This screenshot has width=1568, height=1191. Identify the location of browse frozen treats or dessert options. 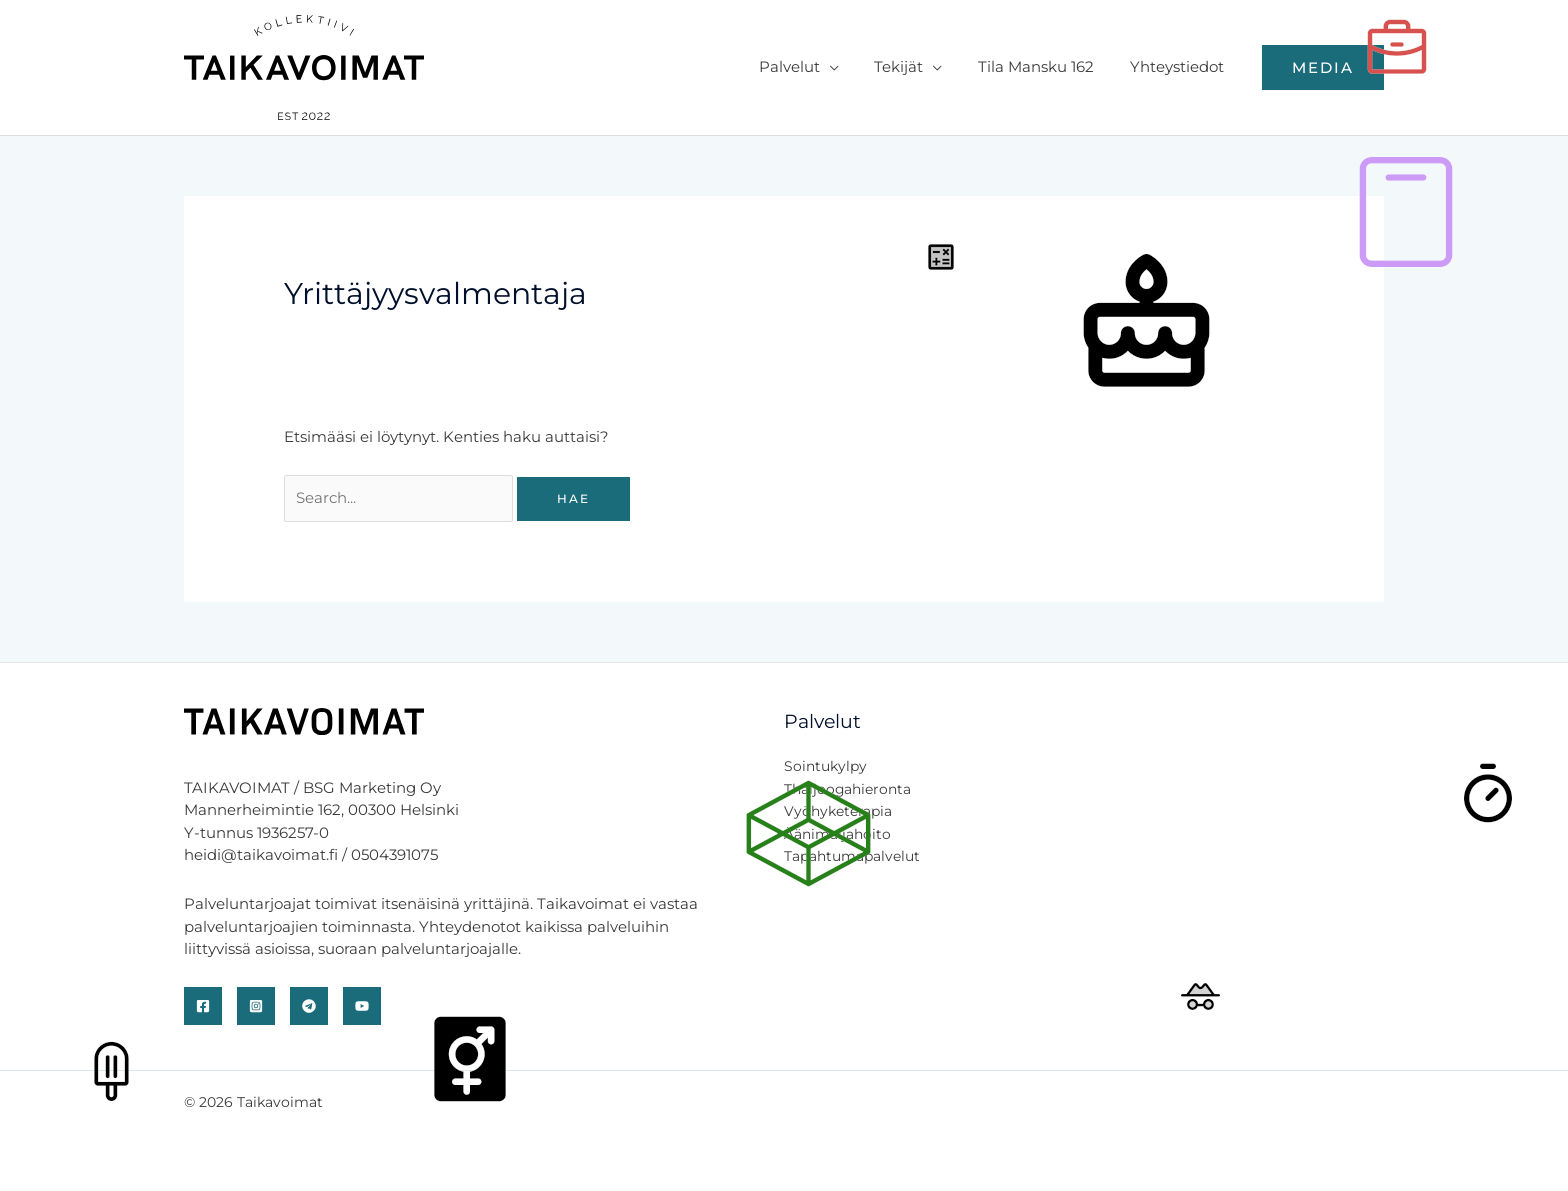
(111, 1070).